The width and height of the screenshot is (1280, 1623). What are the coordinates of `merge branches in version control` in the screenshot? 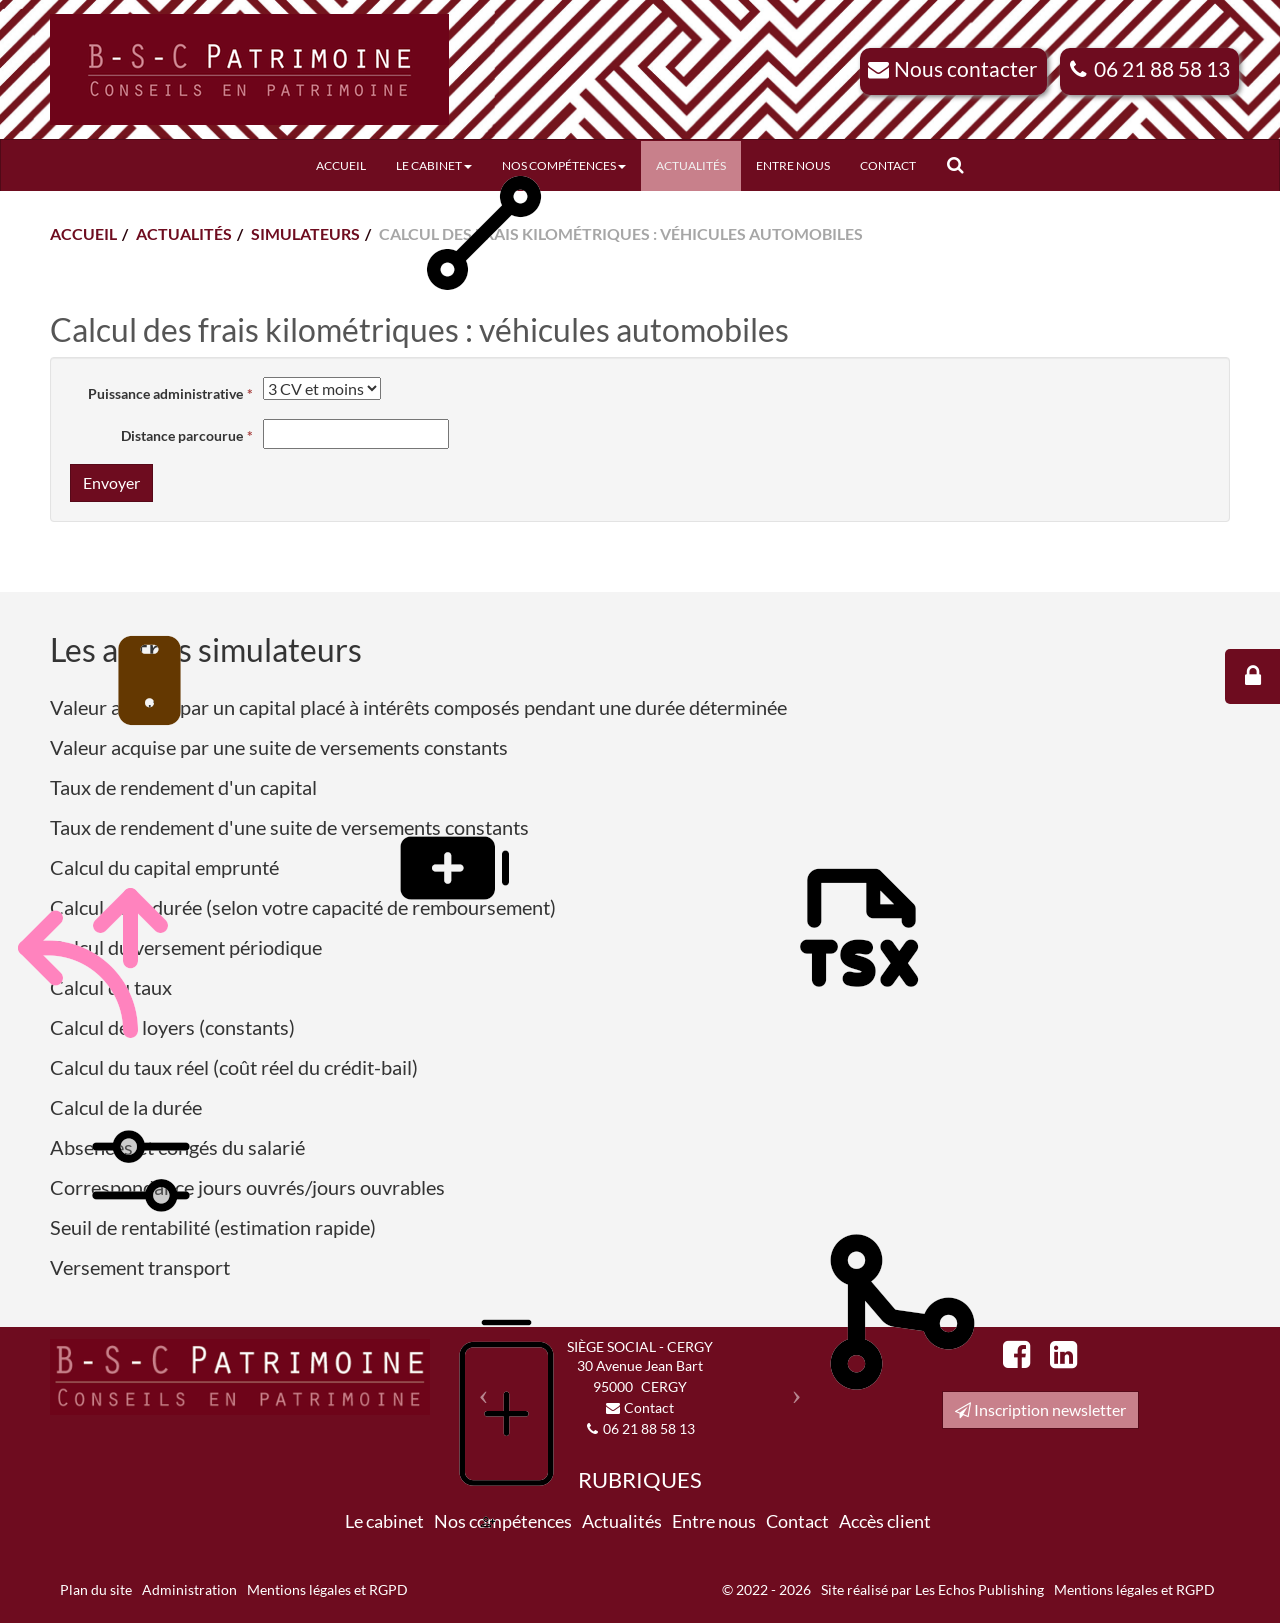 It's located at (891, 1312).